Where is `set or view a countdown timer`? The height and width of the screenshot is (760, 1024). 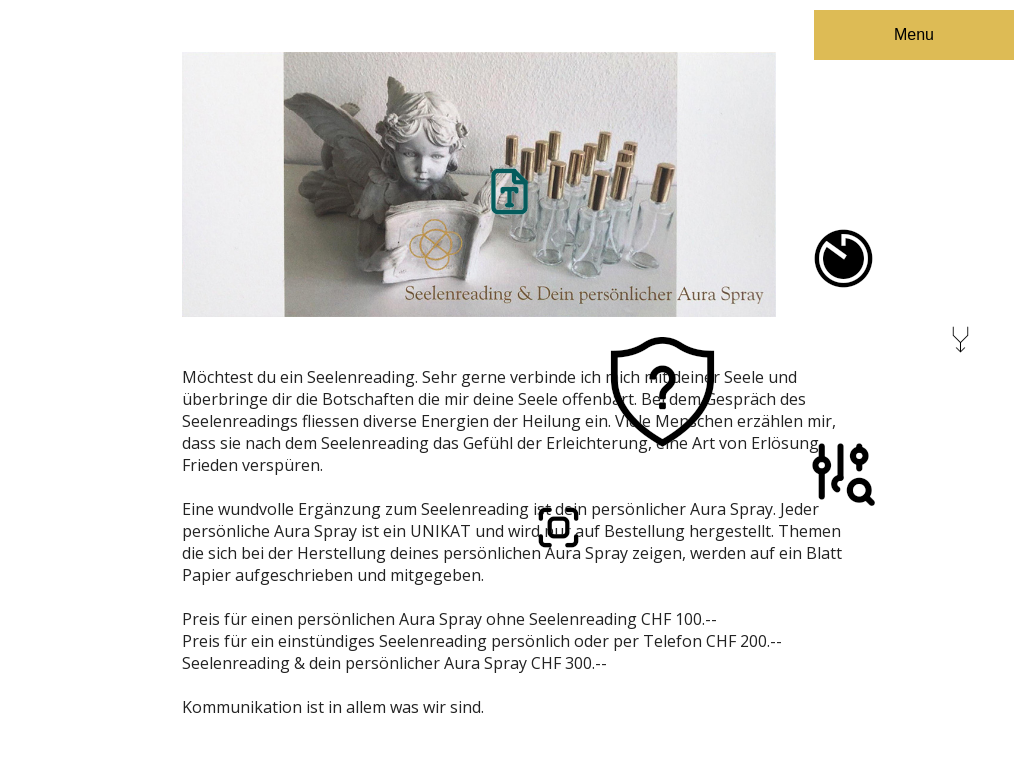 set or view a countdown timer is located at coordinates (843, 258).